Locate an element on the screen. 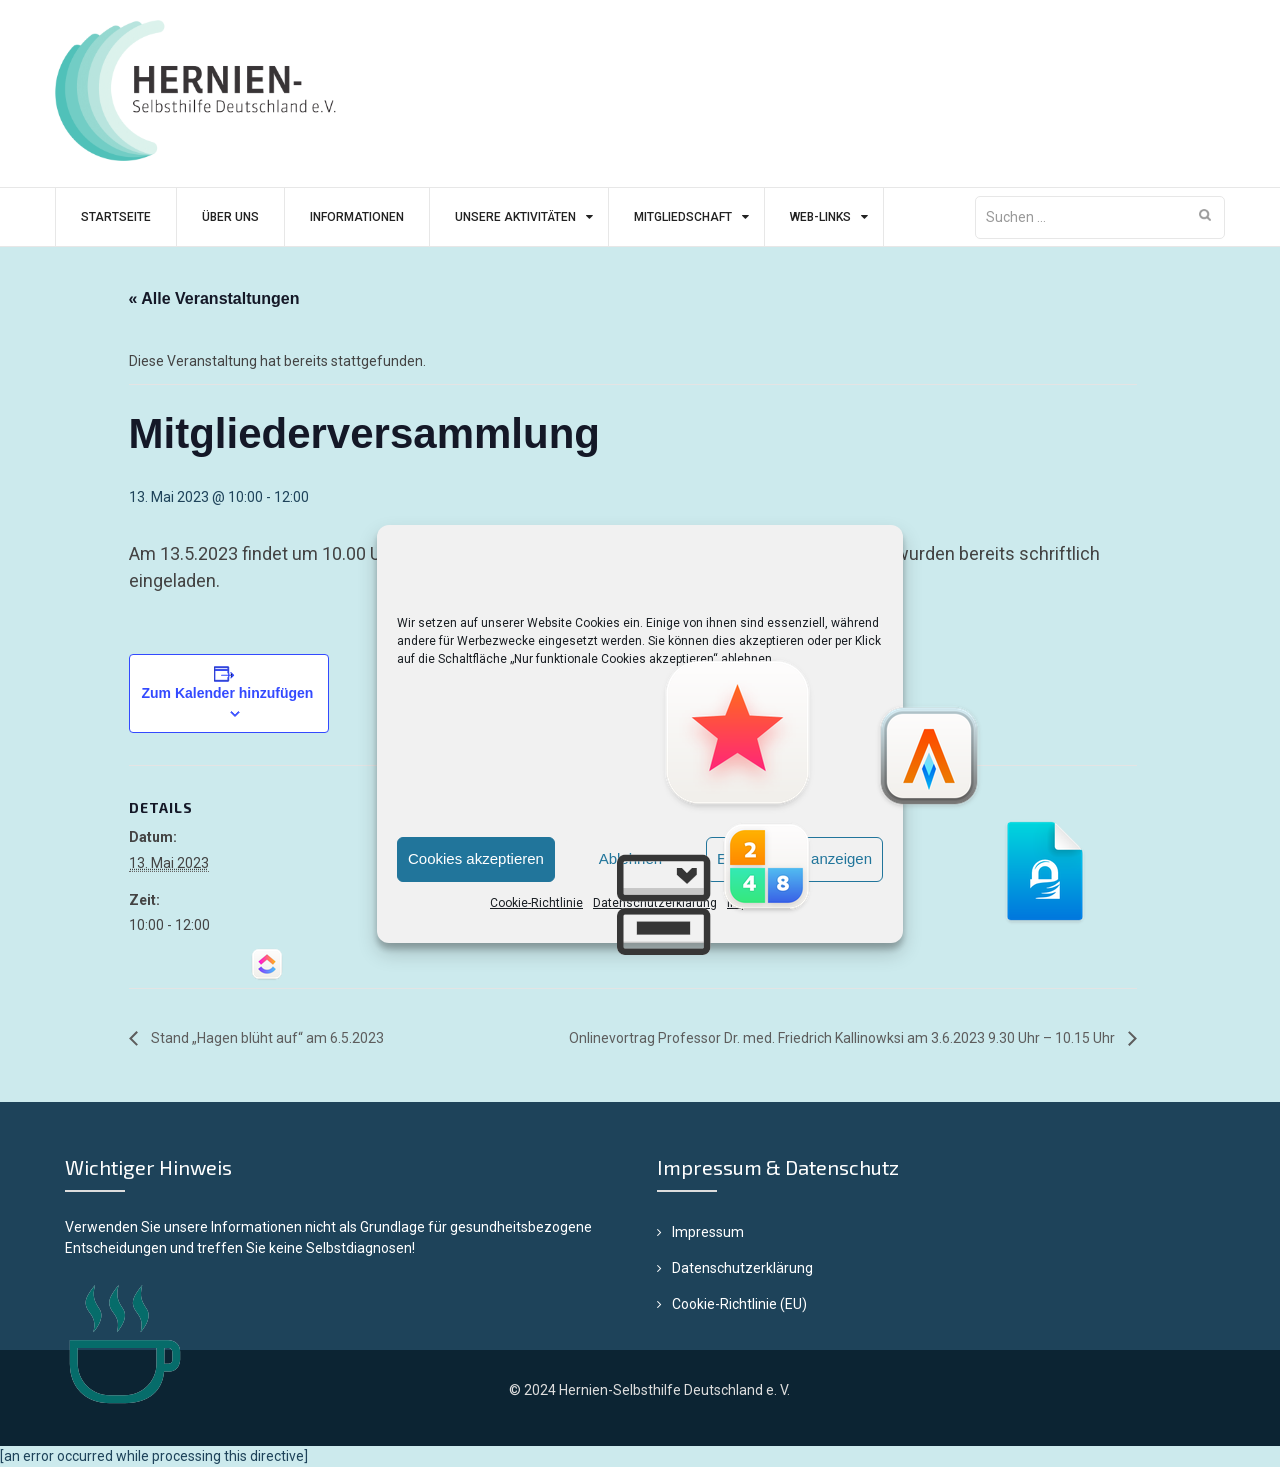 The image size is (1280, 1467). open bookmarks manager app is located at coordinates (737, 732).